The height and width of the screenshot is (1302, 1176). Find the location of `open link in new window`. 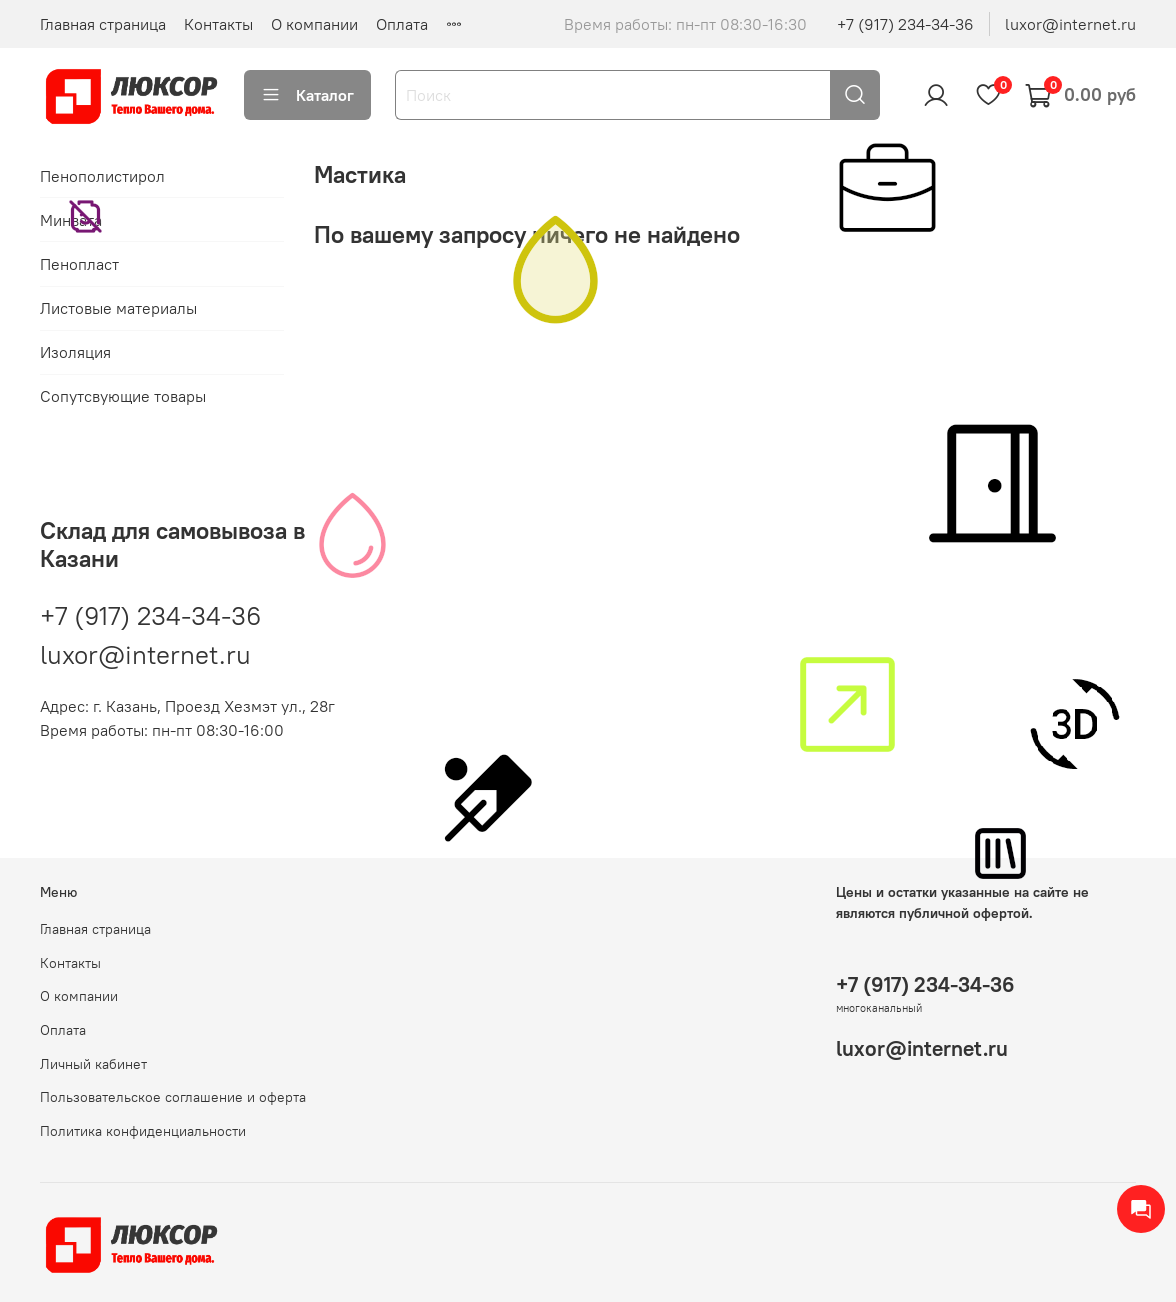

open link in new window is located at coordinates (847, 704).